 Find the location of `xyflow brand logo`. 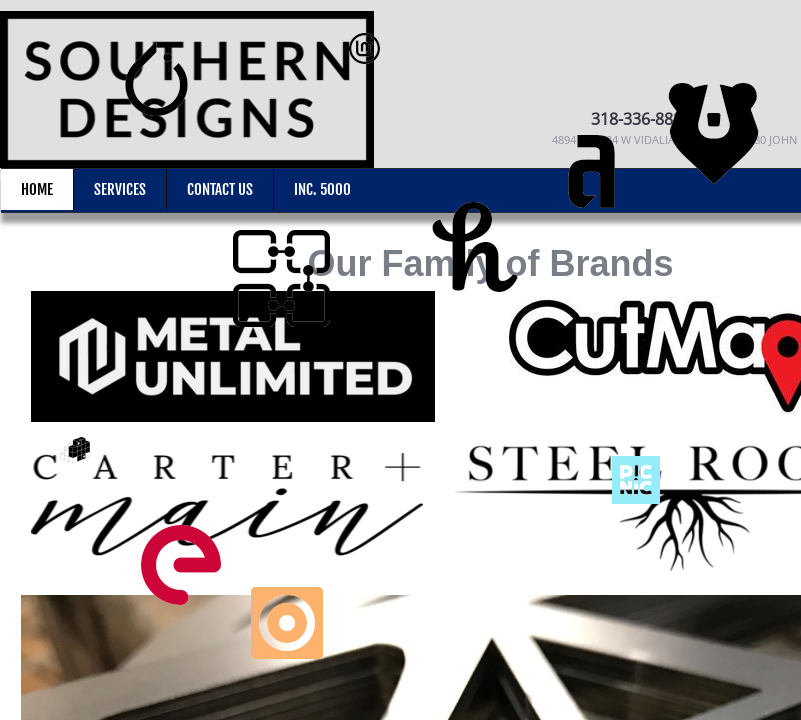

xyflow brand logo is located at coordinates (281, 278).